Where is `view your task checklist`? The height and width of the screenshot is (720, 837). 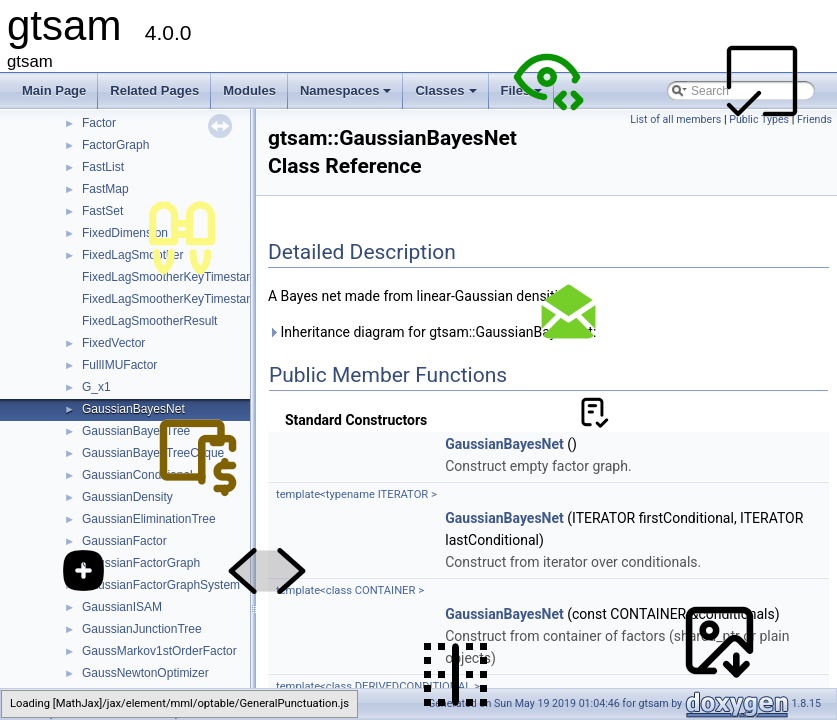 view your task checklist is located at coordinates (594, 412).